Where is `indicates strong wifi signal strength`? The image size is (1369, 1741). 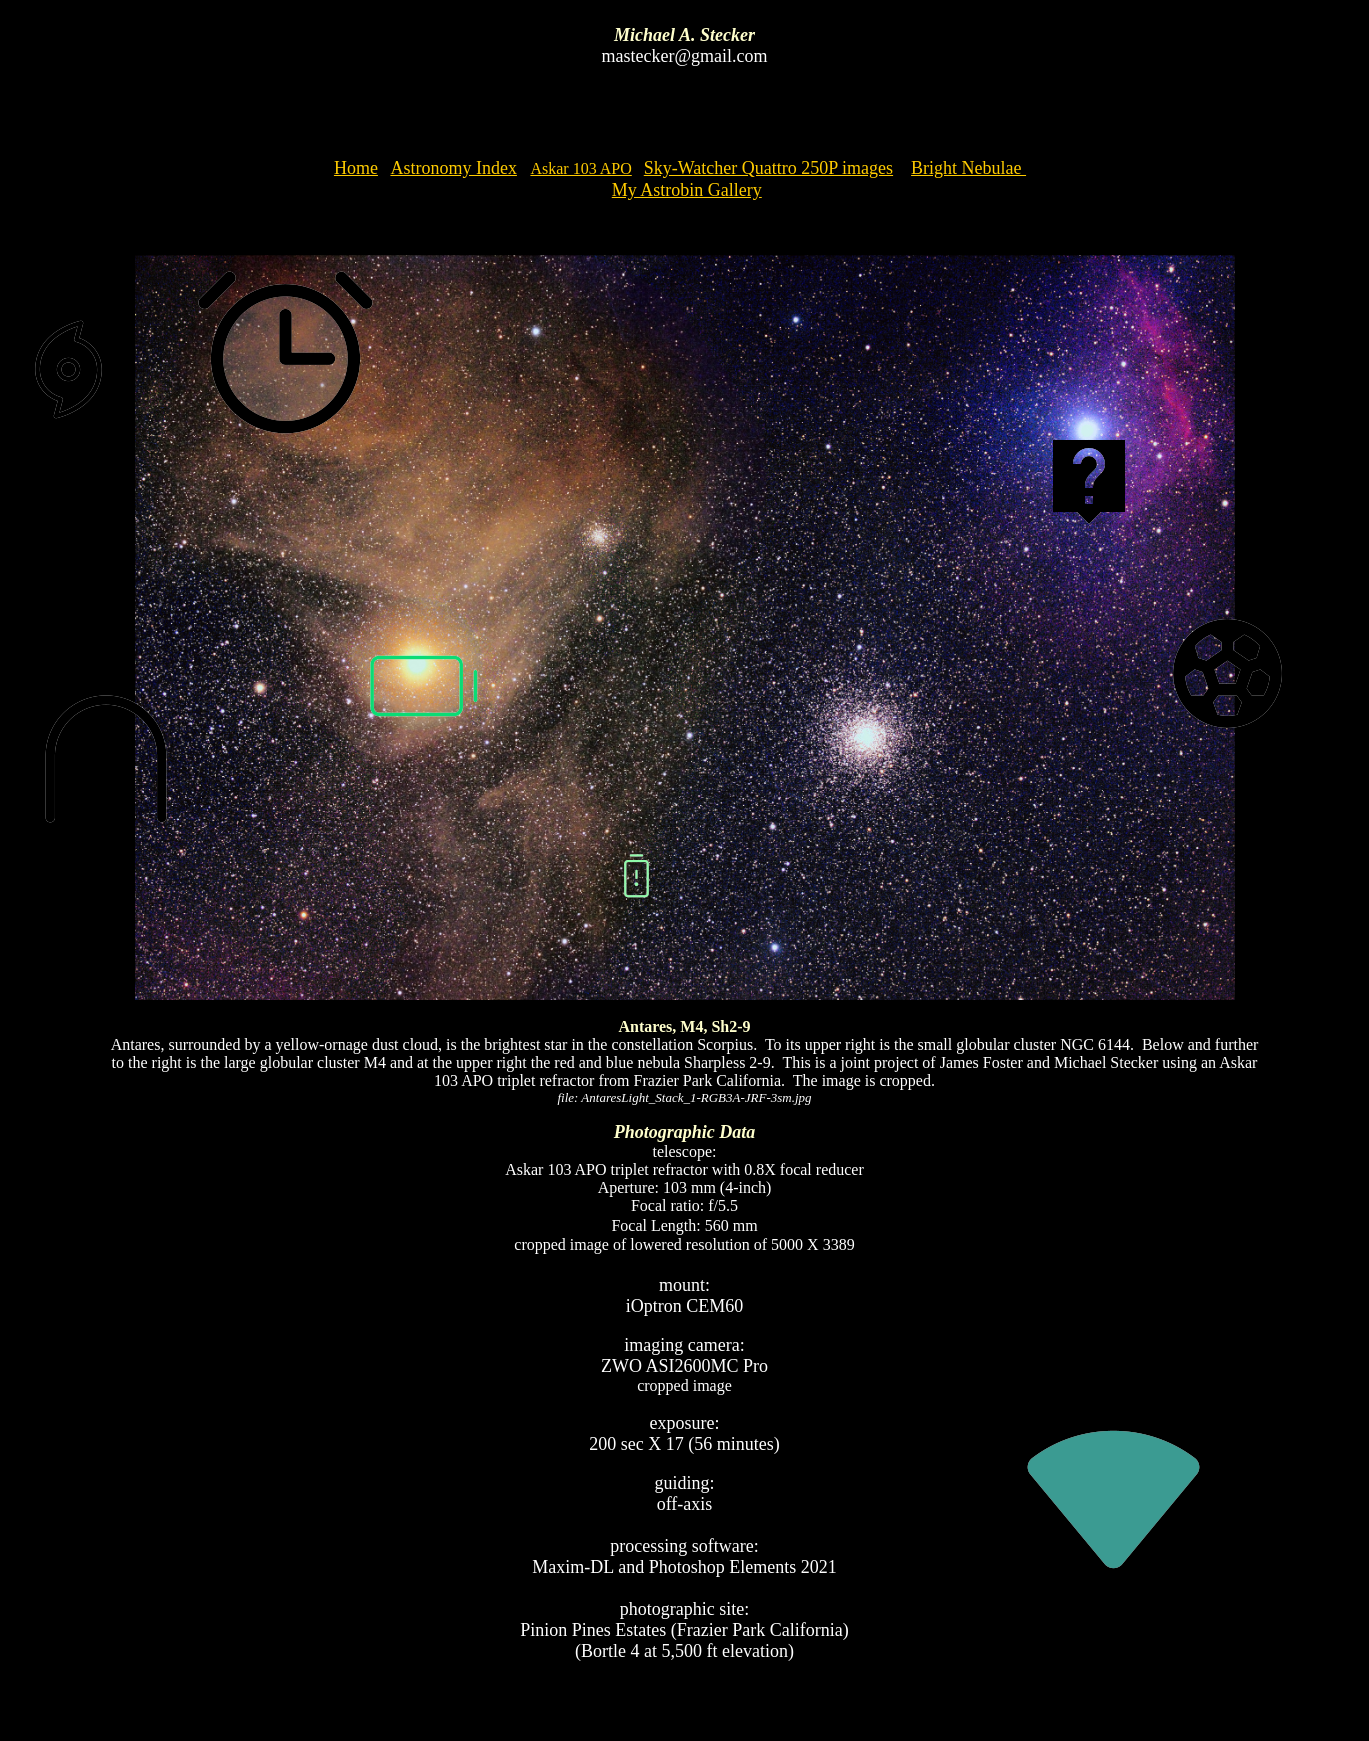 indicates strong wifi signal strength is located at coordinates (1113, 1499).